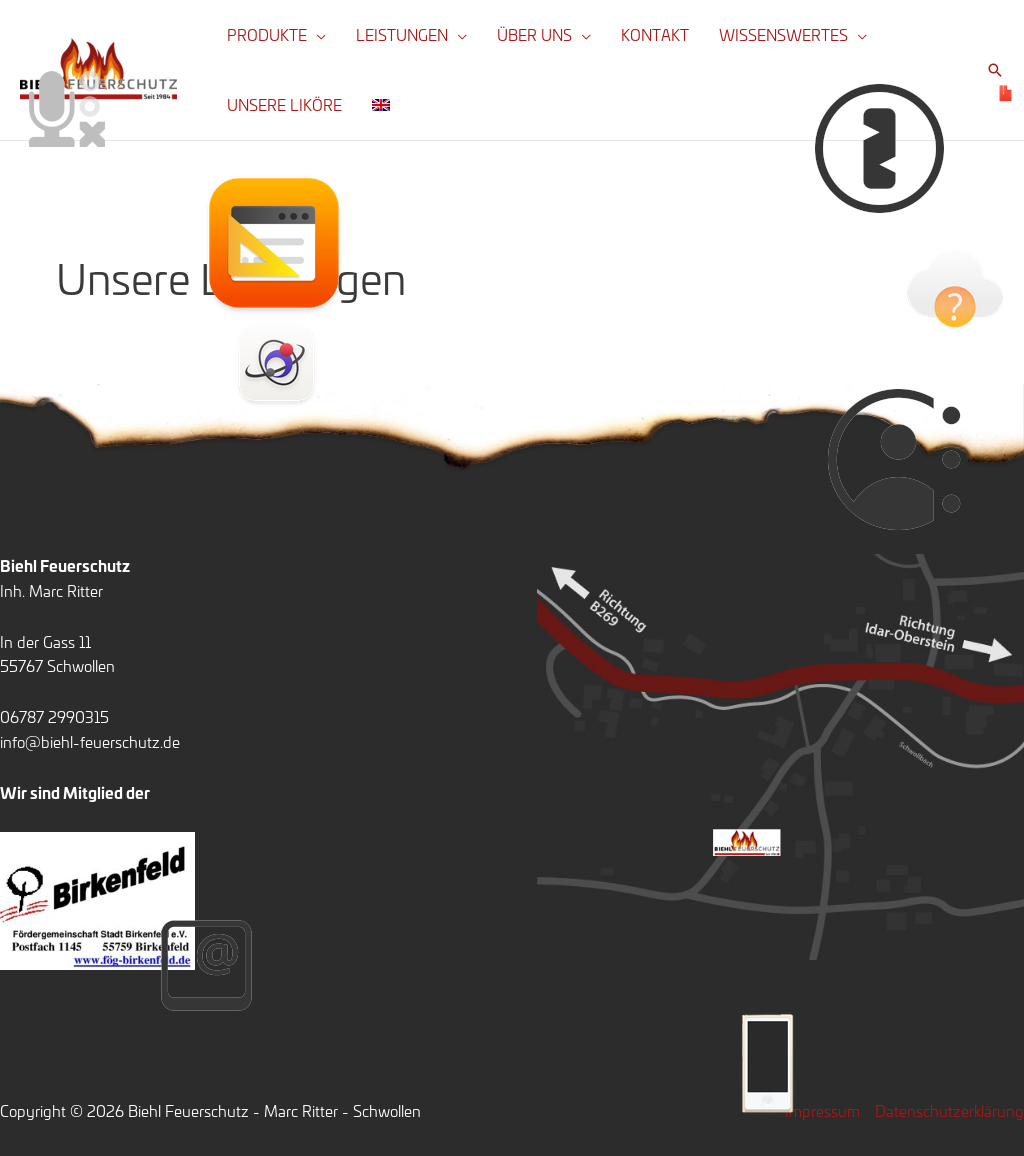 This screenshot has height=1156, width=1024. What do you see at coordinates (206, 965) in the screenshot?
I see `access keyboard and input settings` at bounding box center [206, 965].